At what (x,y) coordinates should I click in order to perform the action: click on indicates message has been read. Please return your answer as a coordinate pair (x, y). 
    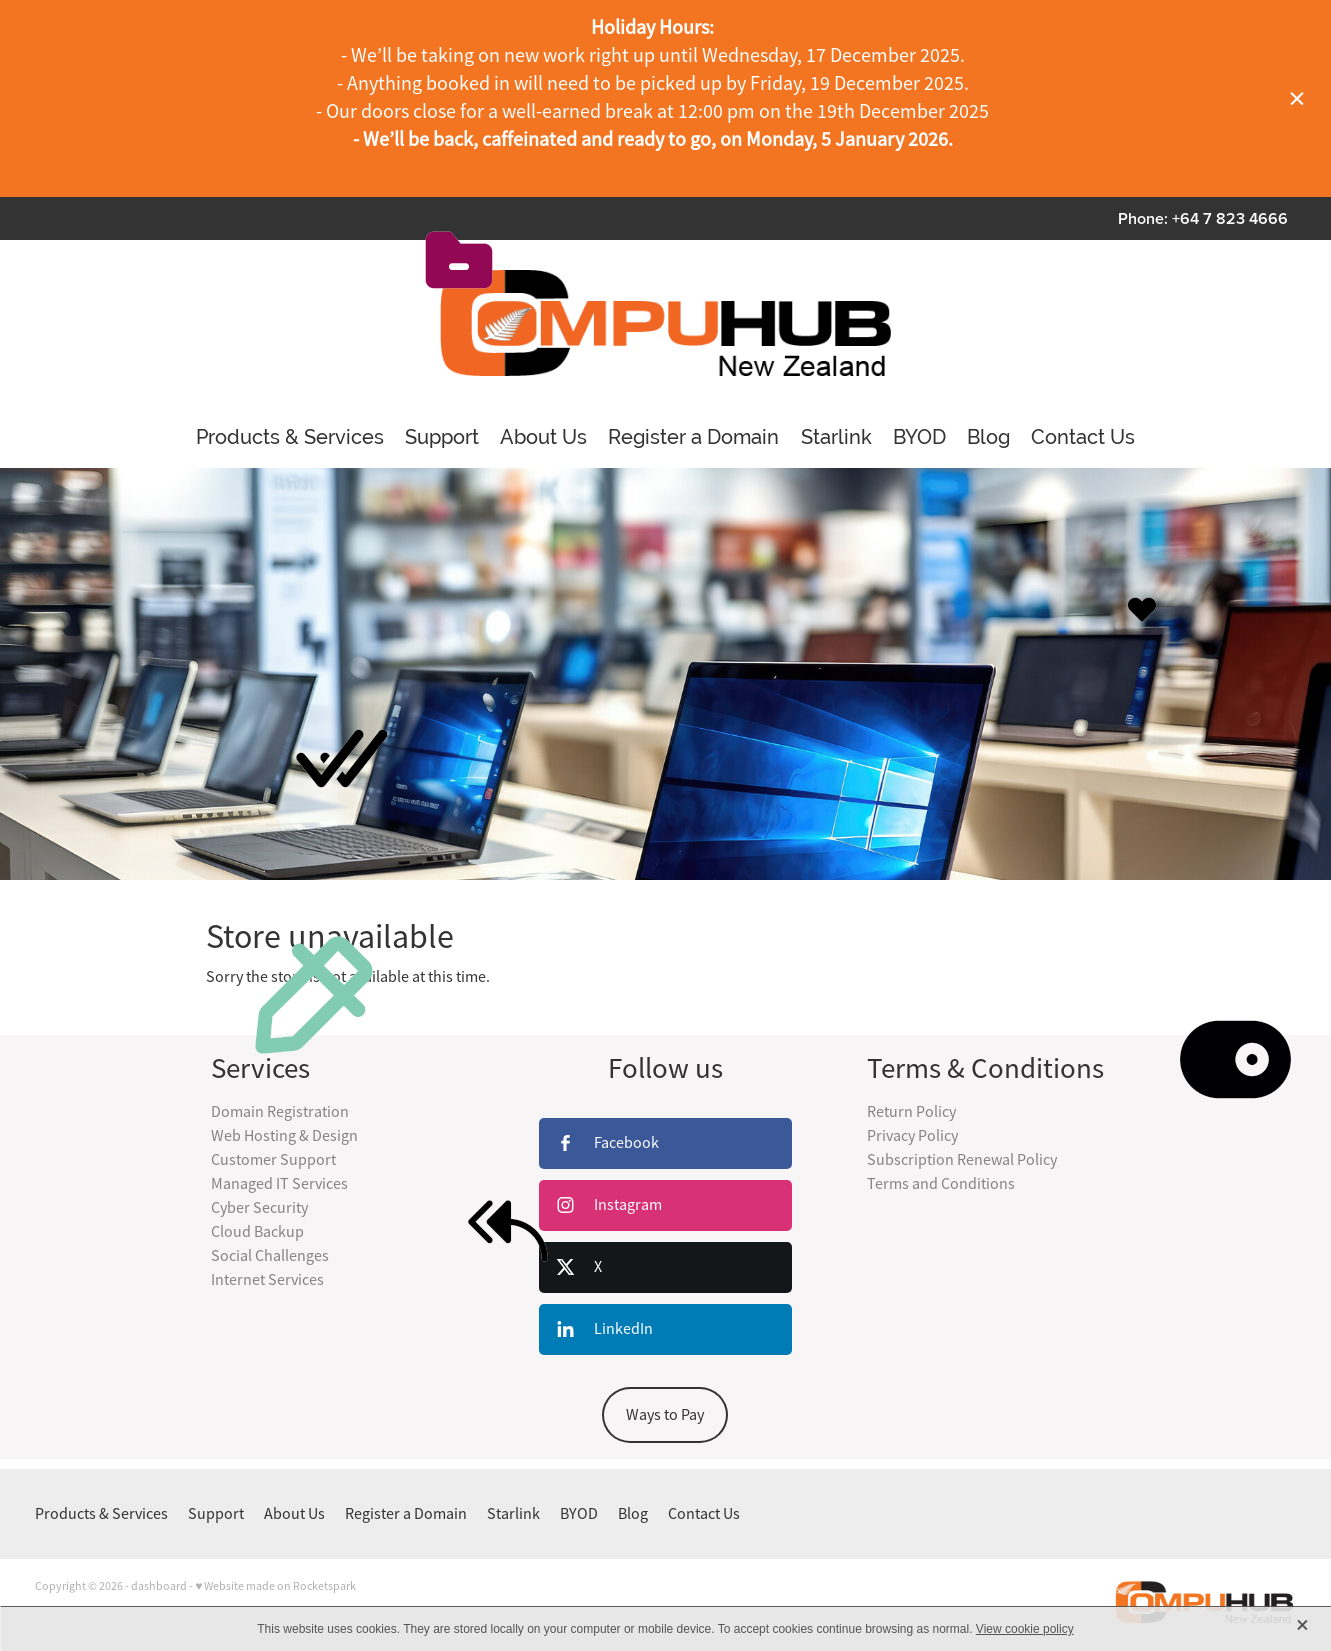
    Looking at the image, I should click on (339, 758).